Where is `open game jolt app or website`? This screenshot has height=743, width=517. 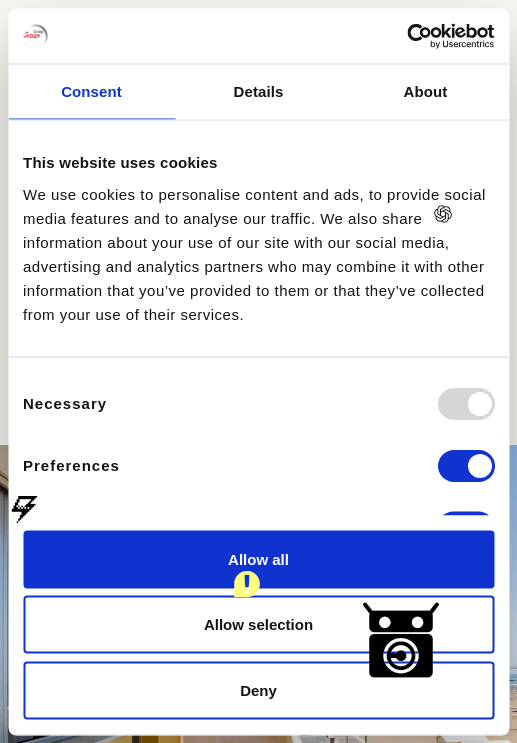
open game jolt app or website is located at coordinates (24, 509).